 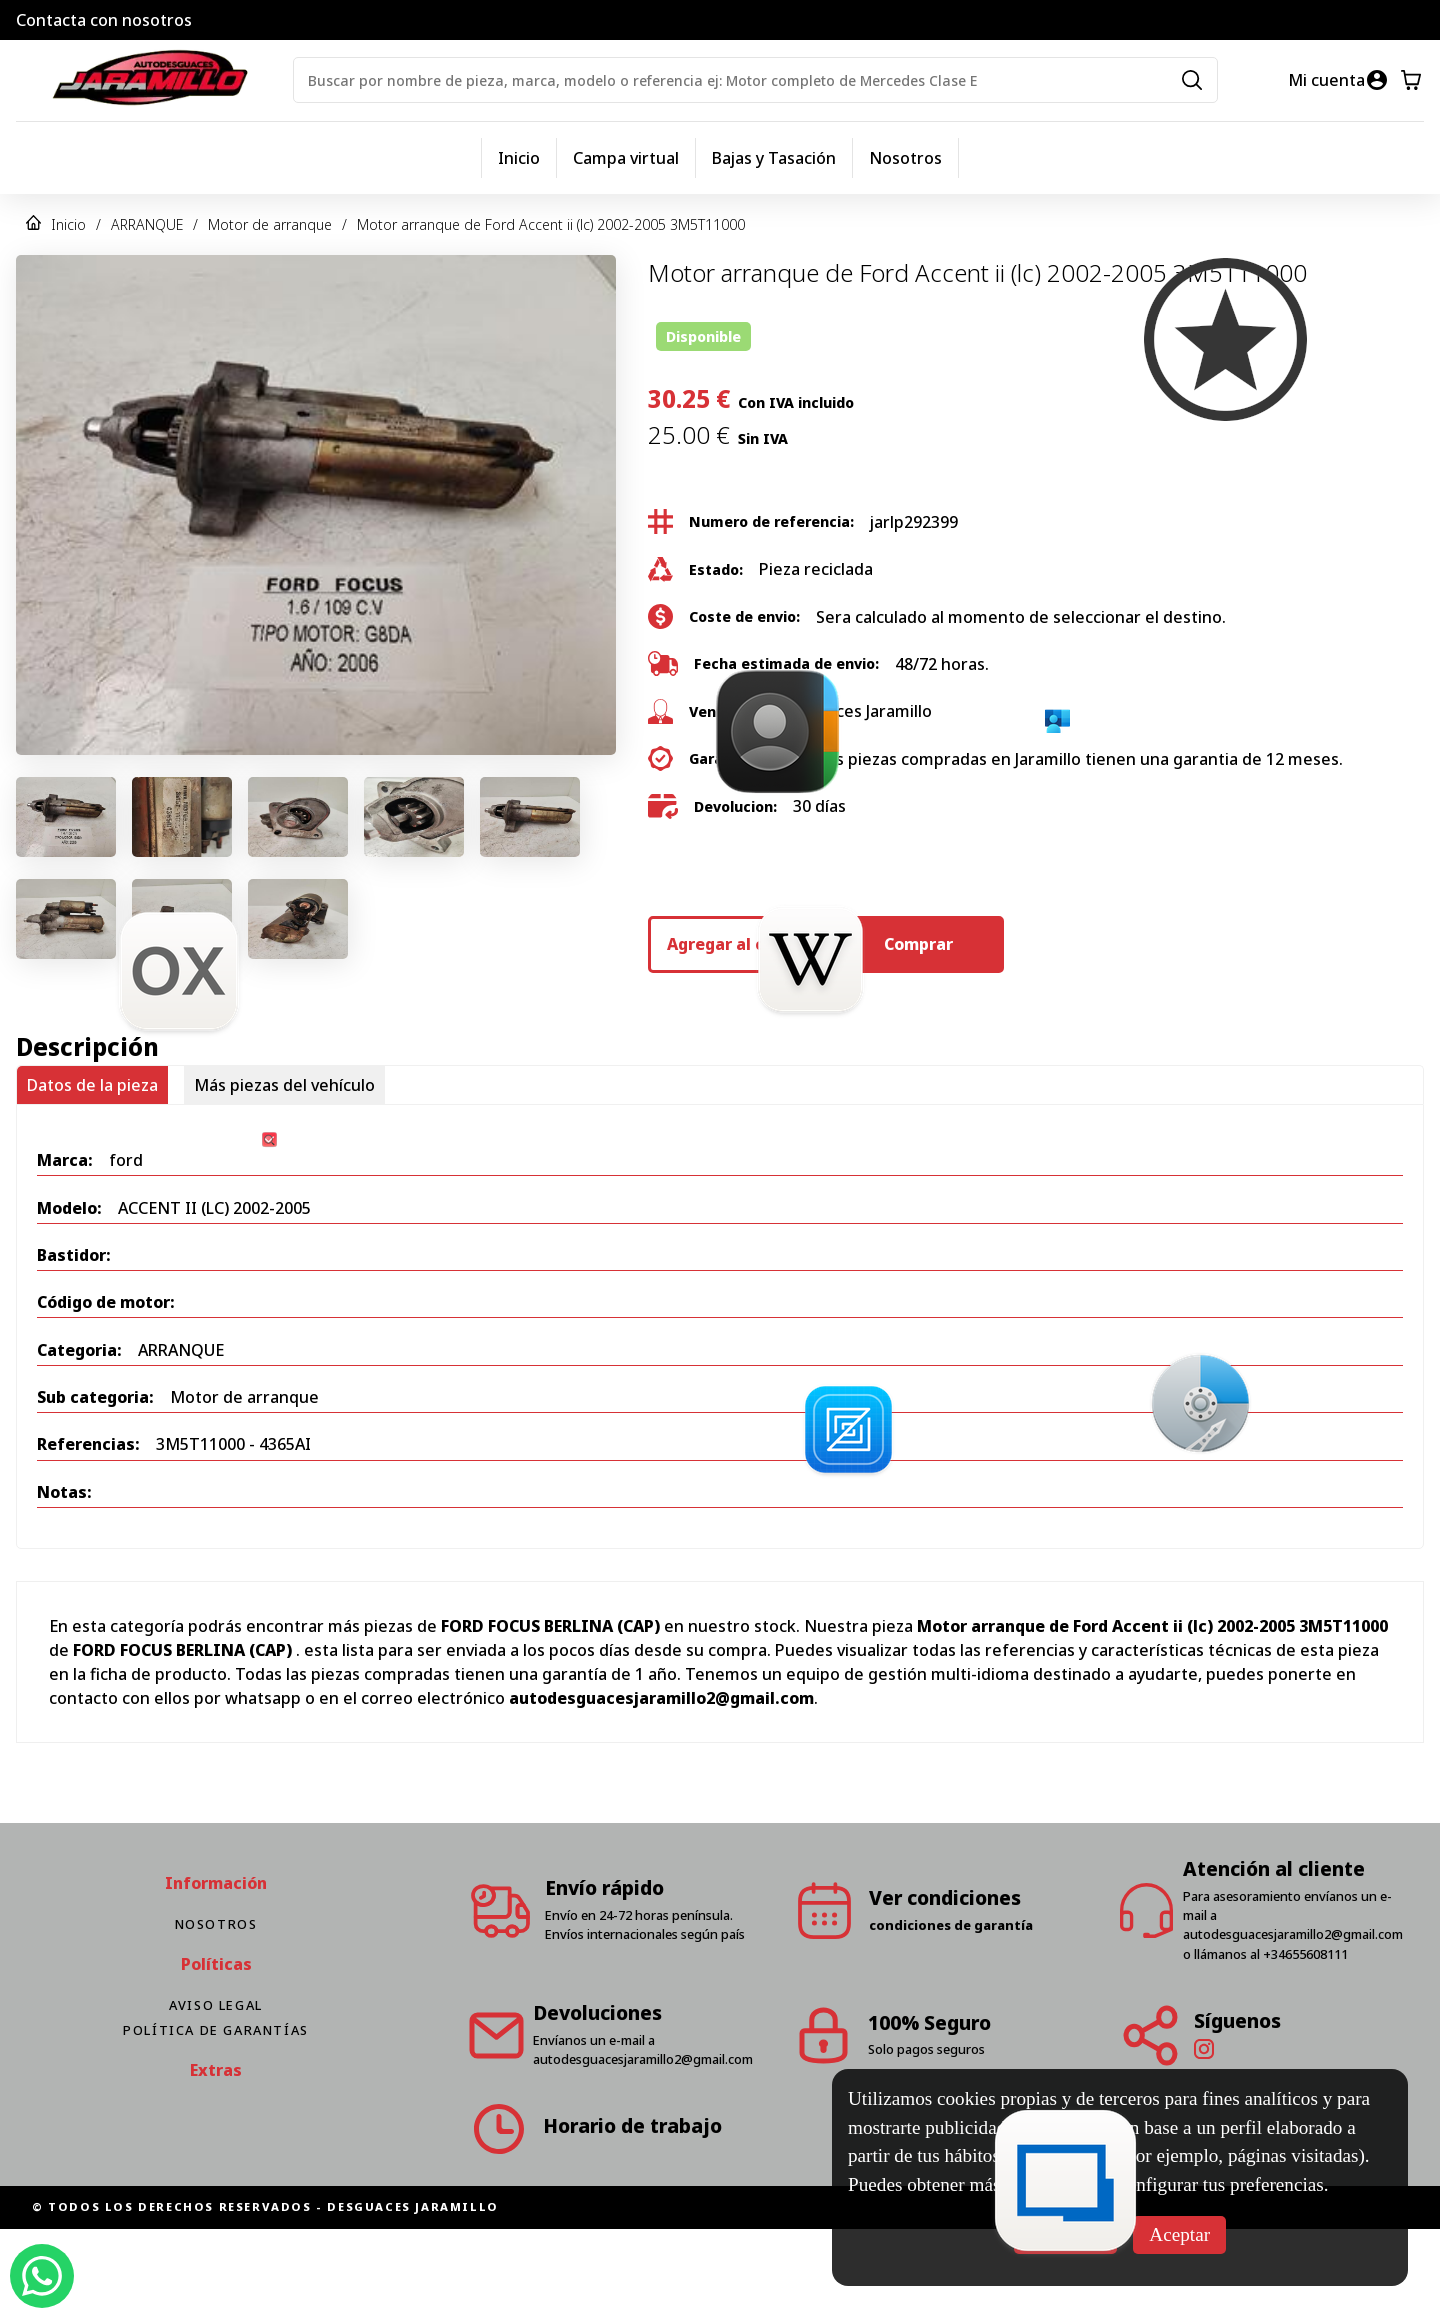 What do you see at coordinates (1057, 720) in the screenshot?
I see `open the portal app` at bounding box center [1057, 720].